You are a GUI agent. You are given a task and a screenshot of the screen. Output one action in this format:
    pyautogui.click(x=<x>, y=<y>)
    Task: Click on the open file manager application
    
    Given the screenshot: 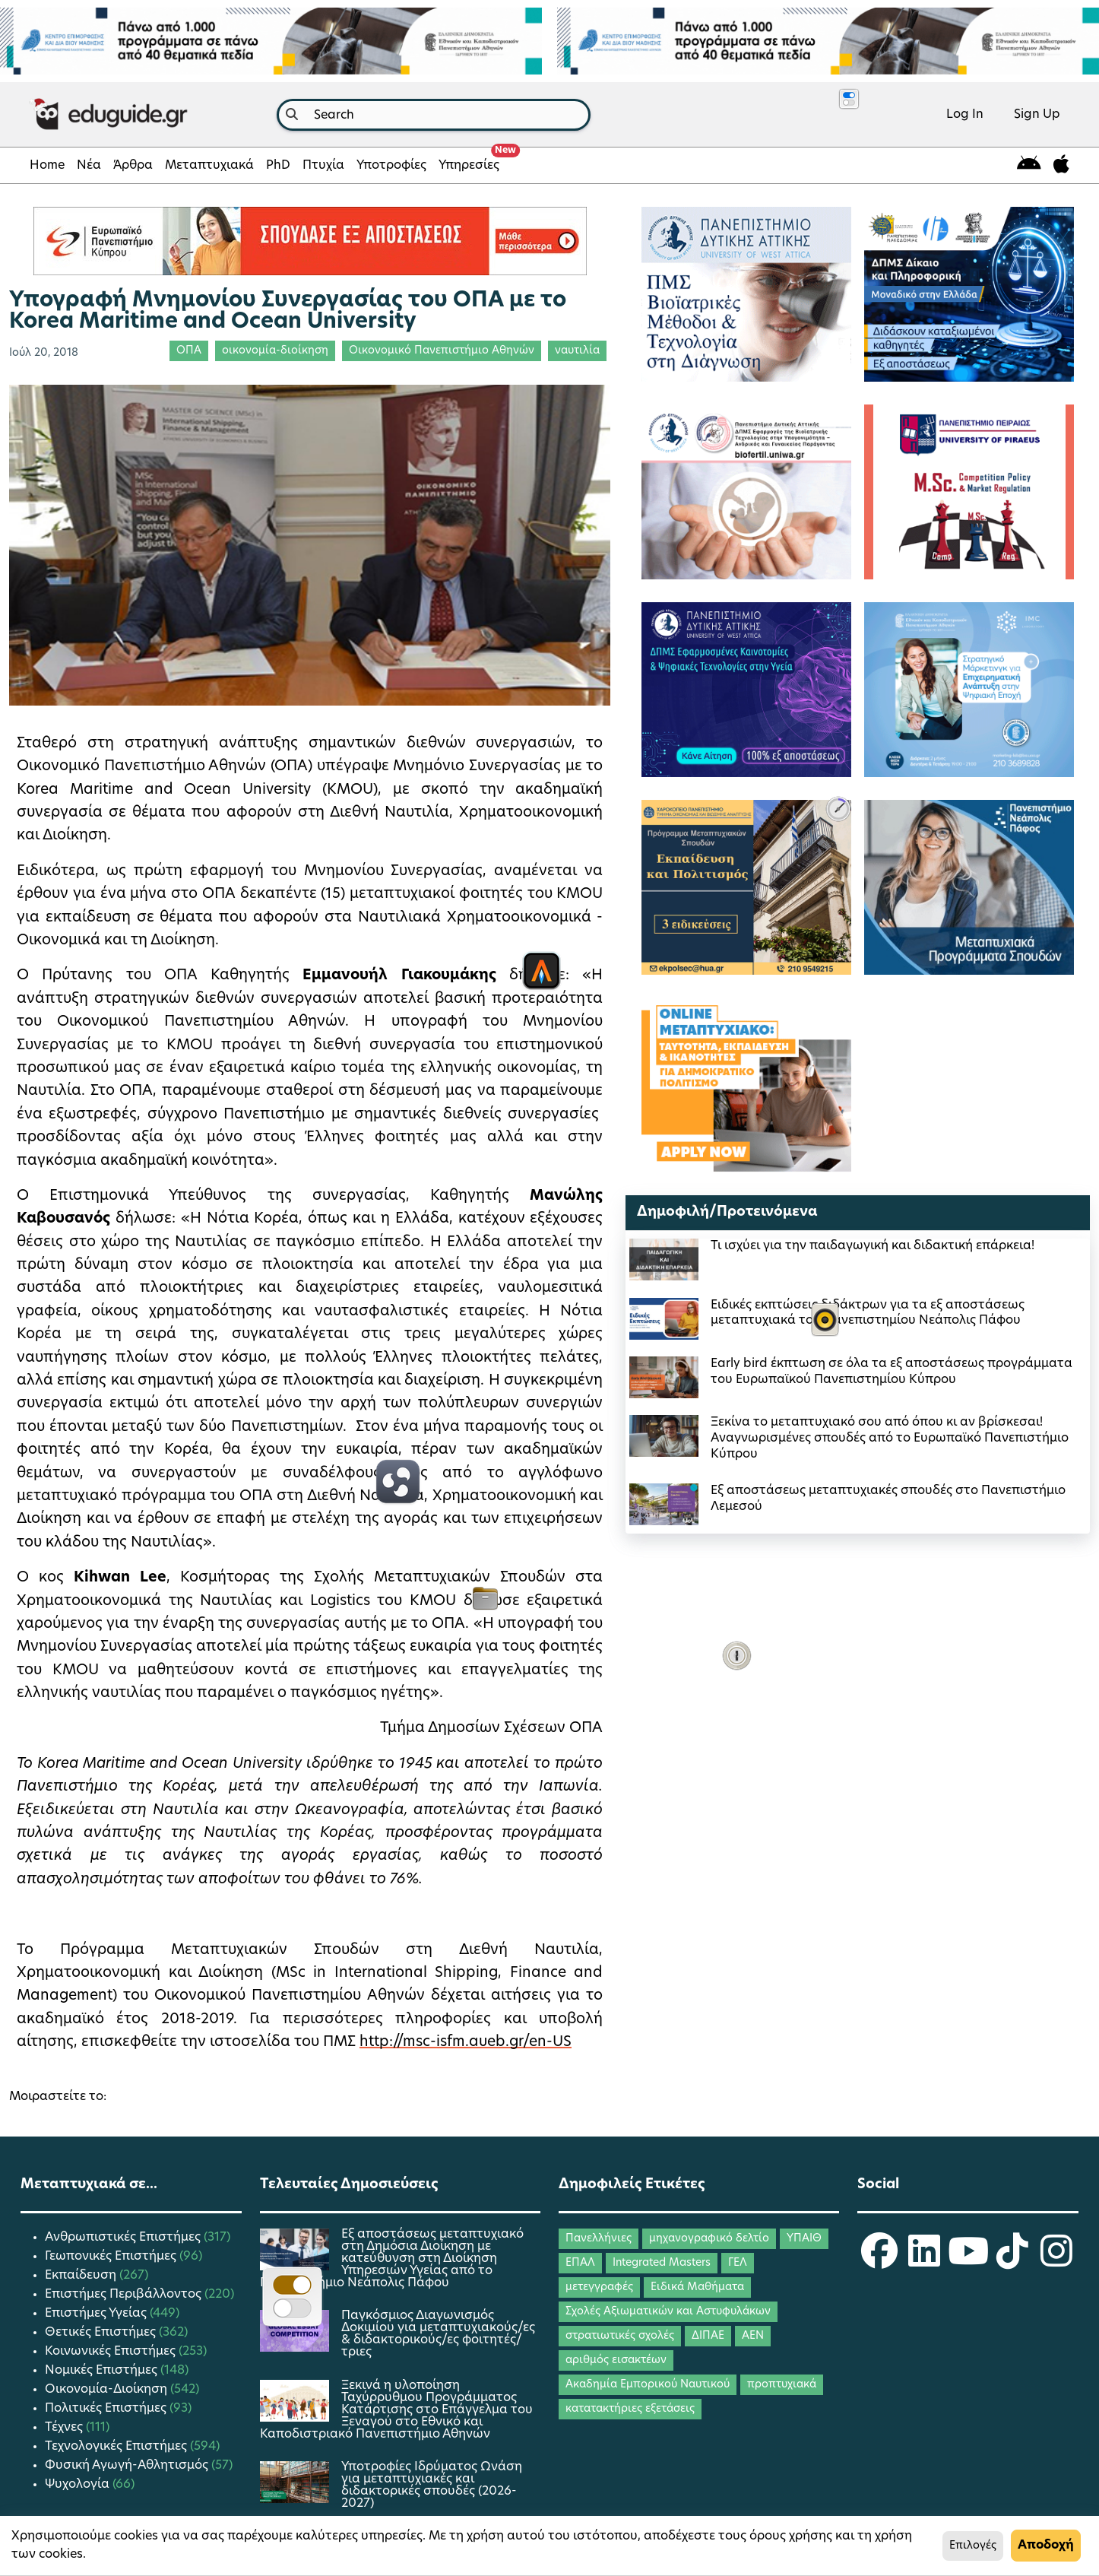 What is the action you would take?
    pyautogui.click(x=485, y=1597)
    